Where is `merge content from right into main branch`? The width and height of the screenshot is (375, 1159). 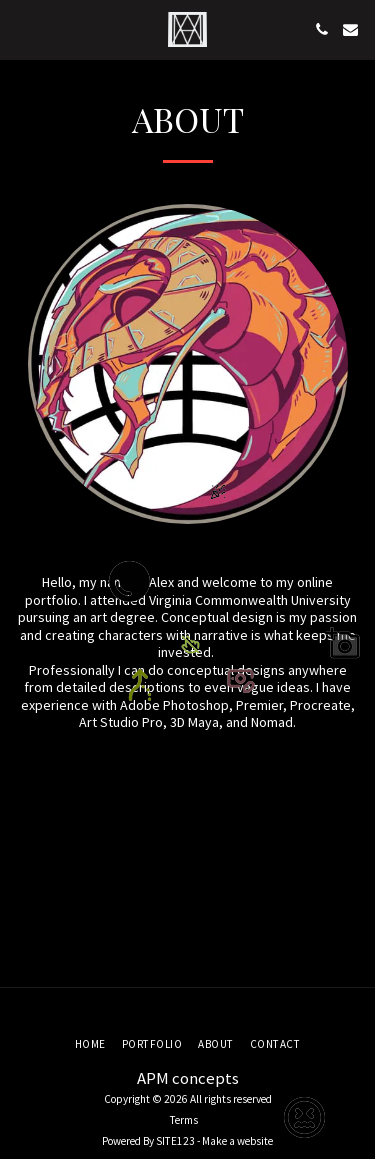 merge content from right into main branch is located at coordinates (140, 685).